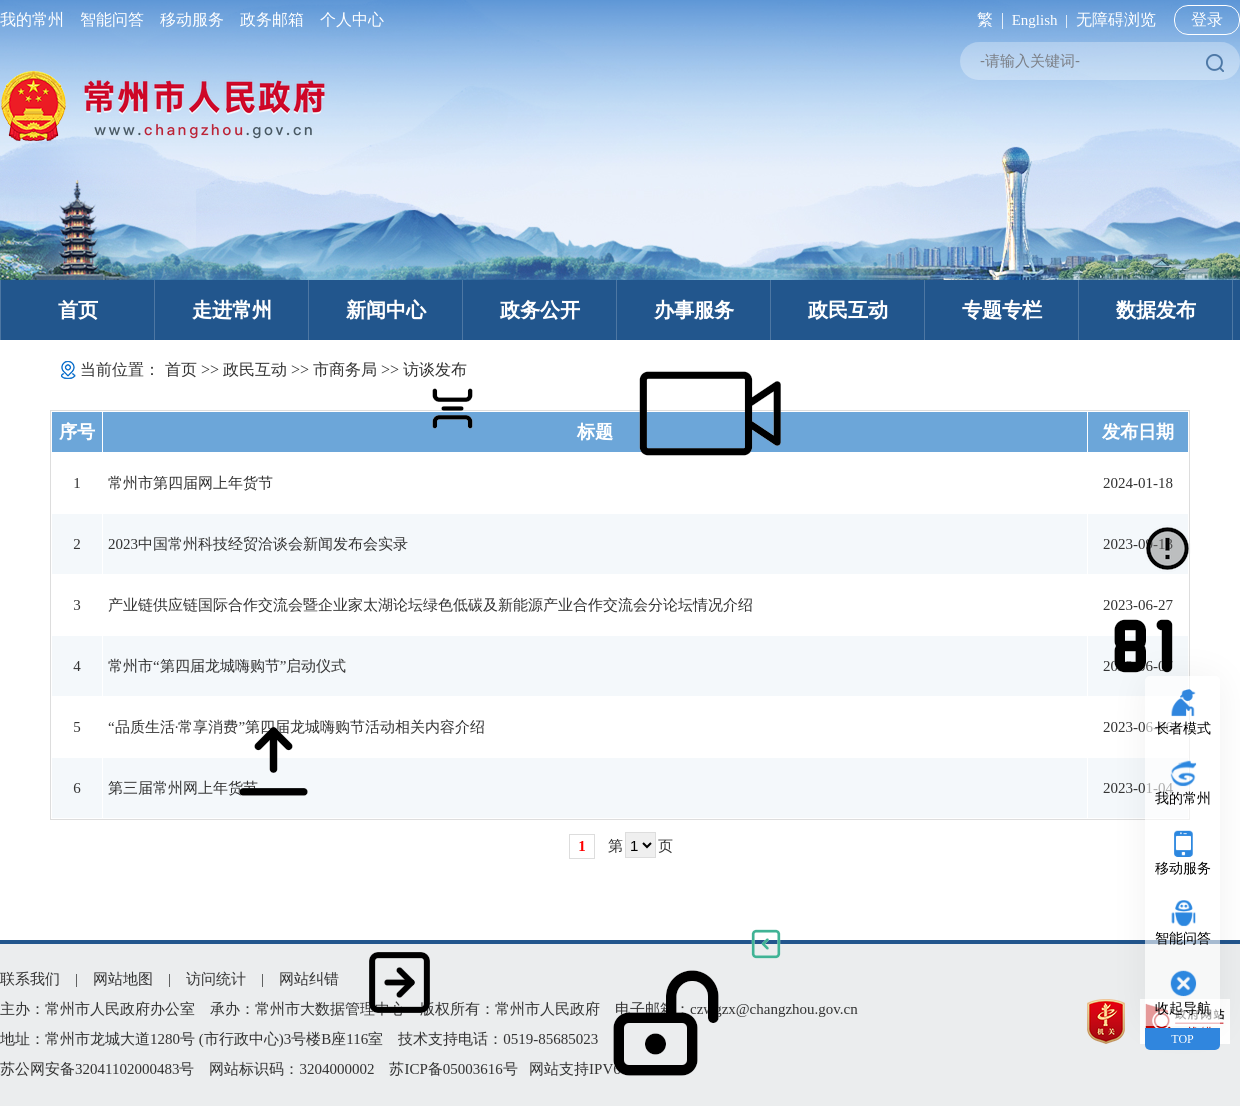  Describe the element at coordinates (766, 944) in the screenshot. I see `navigate to the previous page or screen` at that location.